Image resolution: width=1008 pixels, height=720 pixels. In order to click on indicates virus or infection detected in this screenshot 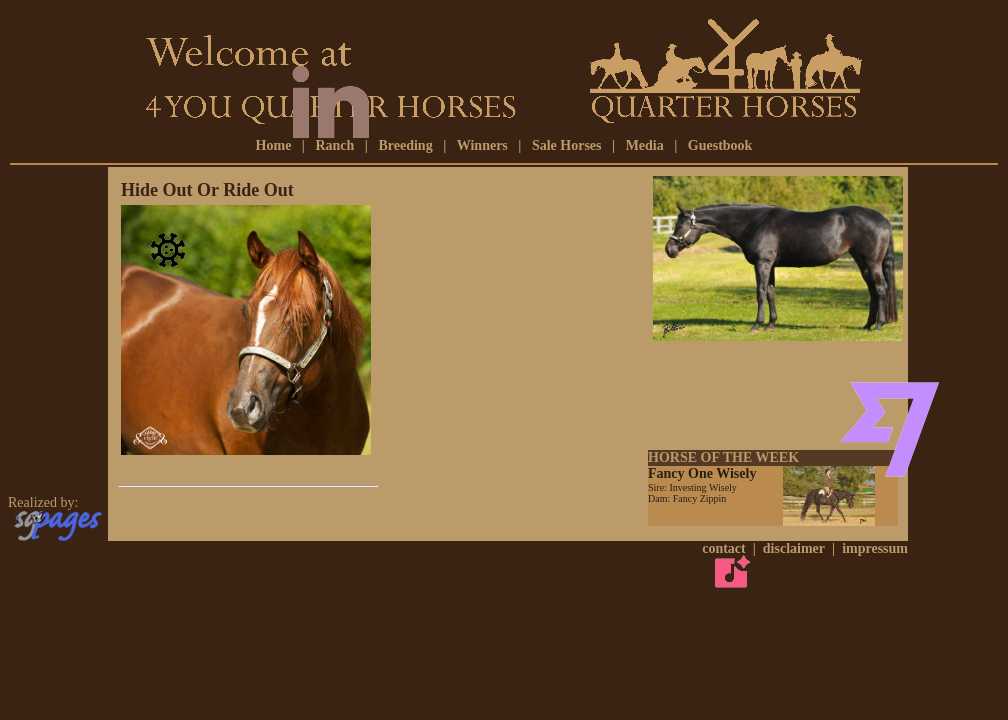, I will do `click(168, 250)`.